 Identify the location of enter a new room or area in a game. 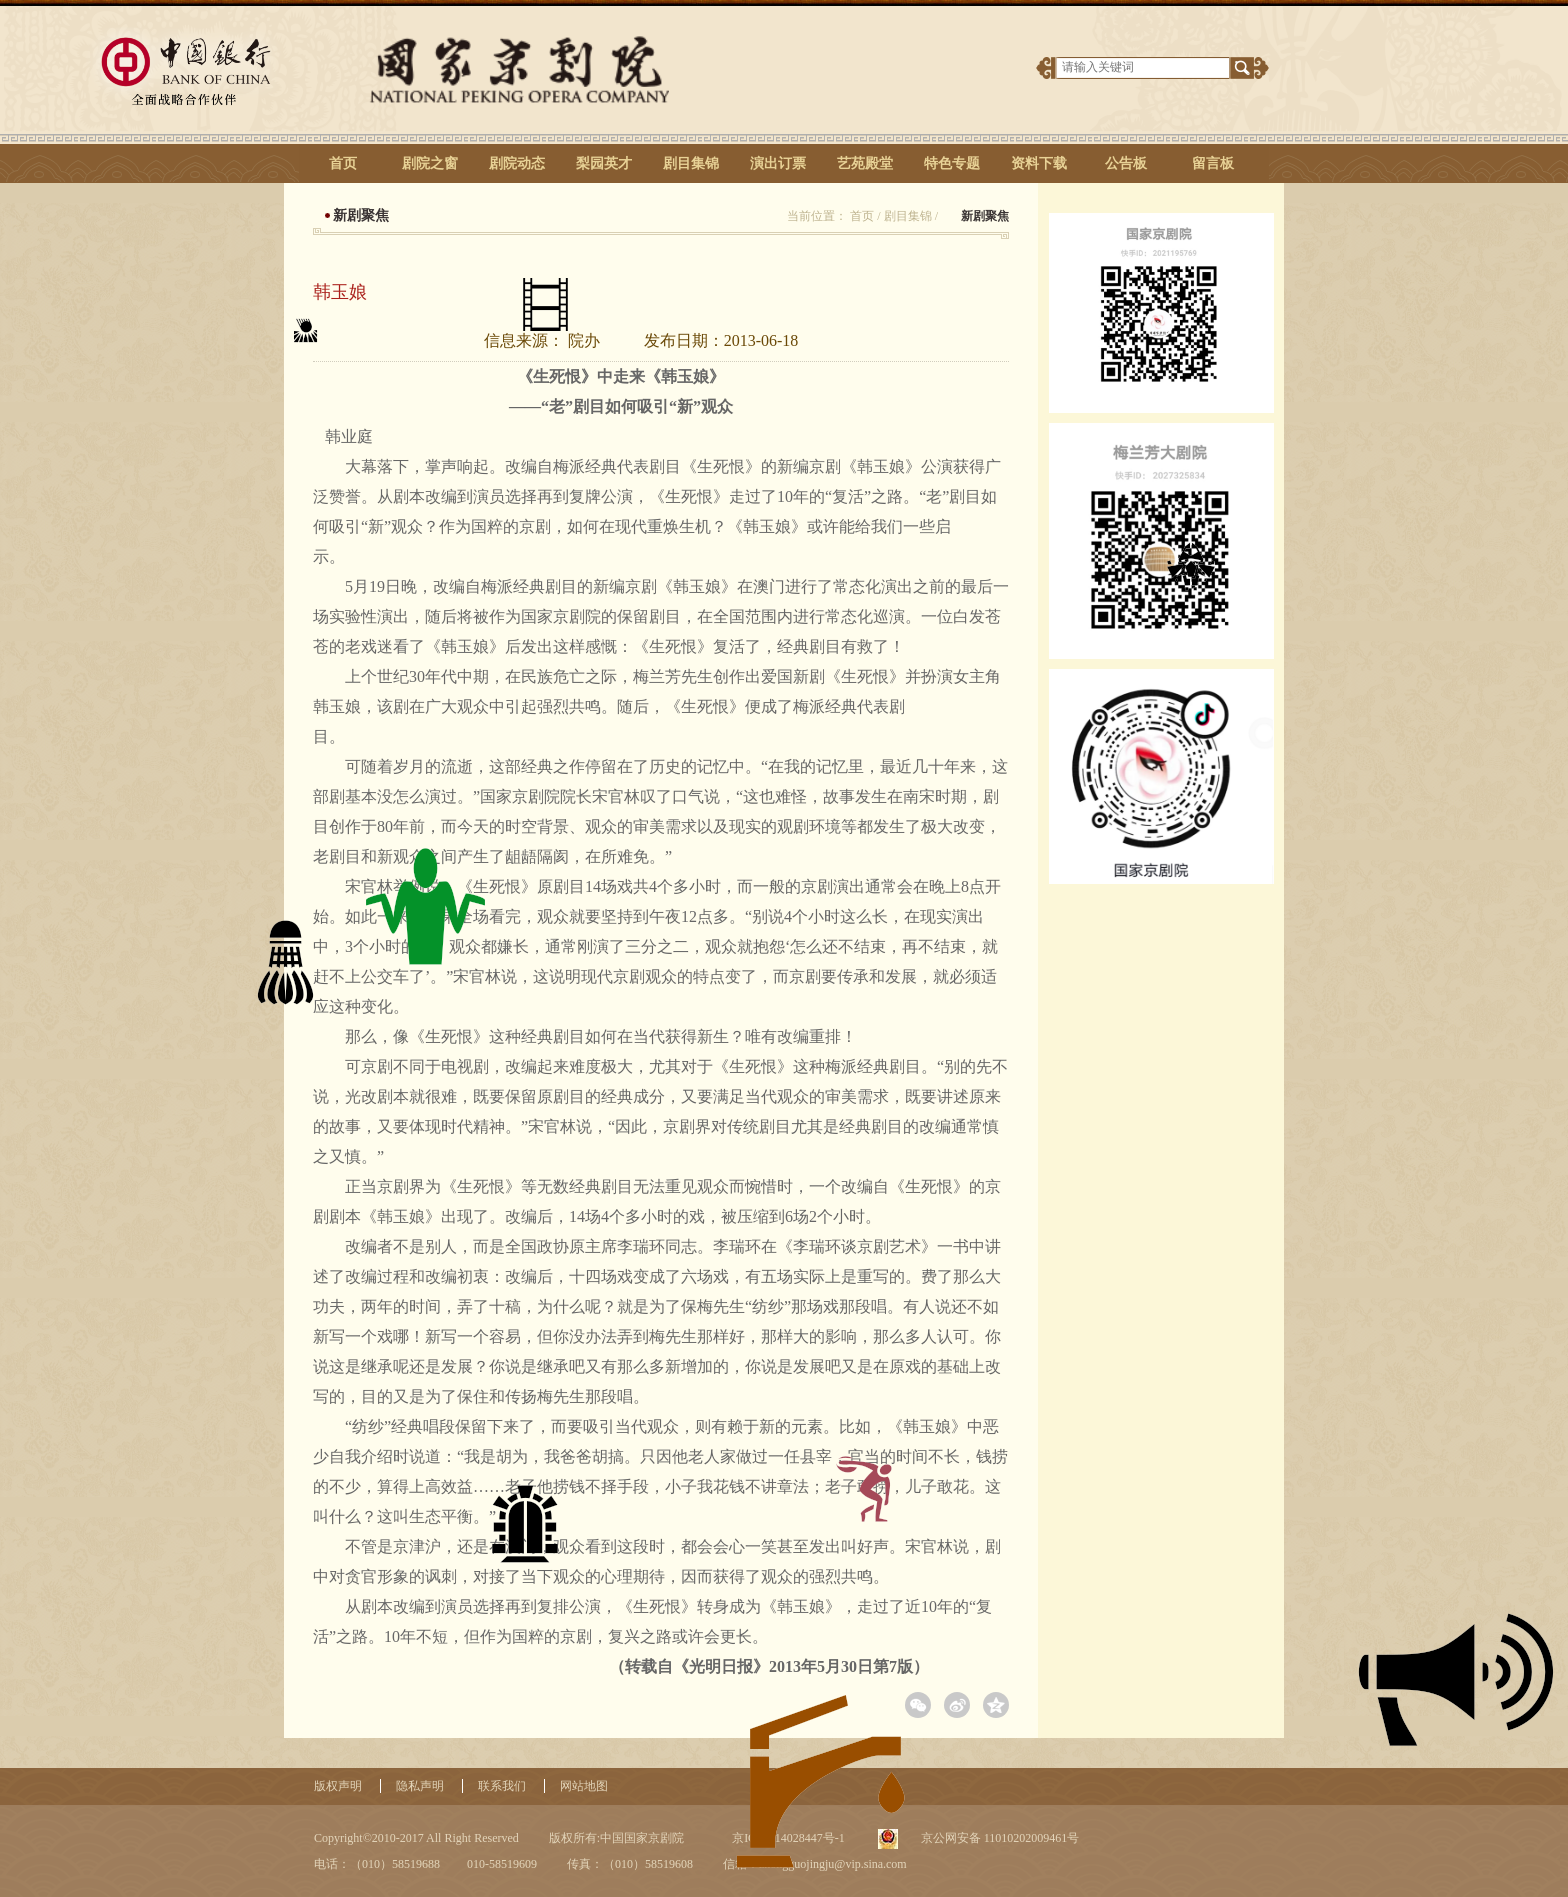
(525, 1524).